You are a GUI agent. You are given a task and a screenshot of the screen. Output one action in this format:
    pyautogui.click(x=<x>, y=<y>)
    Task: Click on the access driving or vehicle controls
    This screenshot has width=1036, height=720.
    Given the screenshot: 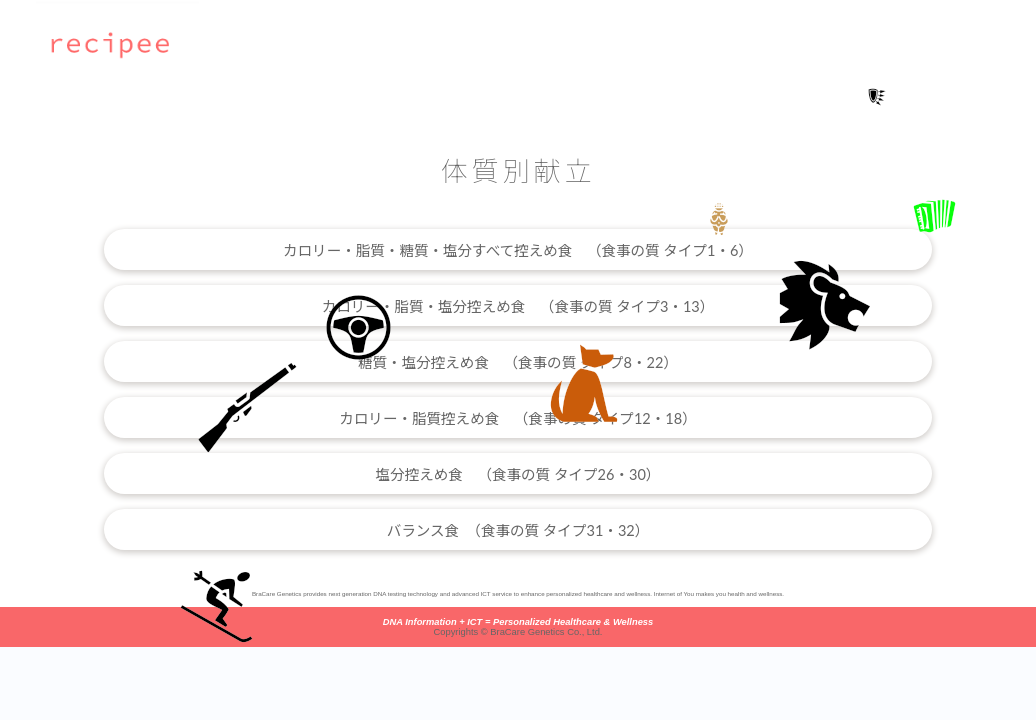 What is the action you would take?
    pyautogui.click(x=358, y=327)
    